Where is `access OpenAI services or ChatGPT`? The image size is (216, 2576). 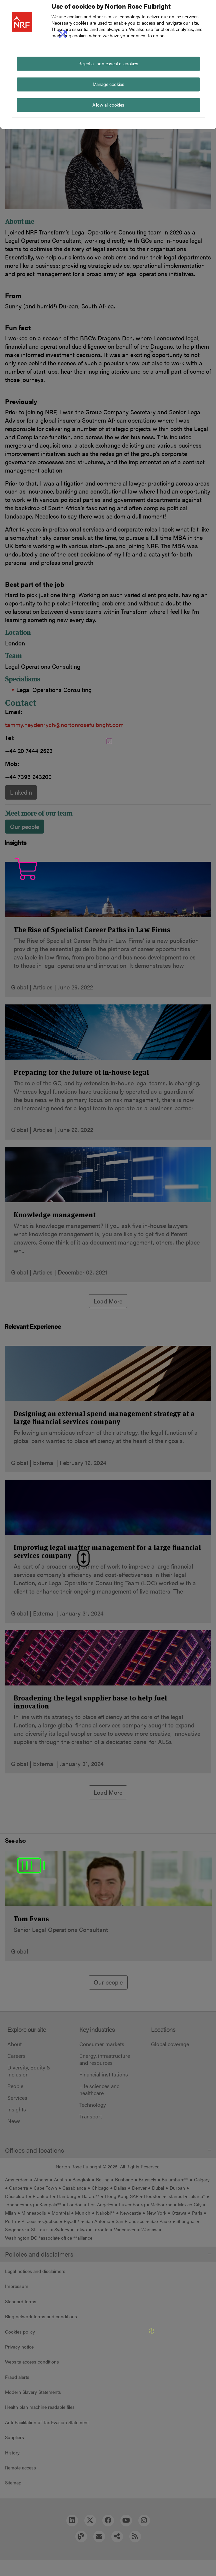 access OpenAI services or ChatGPT is located at coordinates (151, 2331).